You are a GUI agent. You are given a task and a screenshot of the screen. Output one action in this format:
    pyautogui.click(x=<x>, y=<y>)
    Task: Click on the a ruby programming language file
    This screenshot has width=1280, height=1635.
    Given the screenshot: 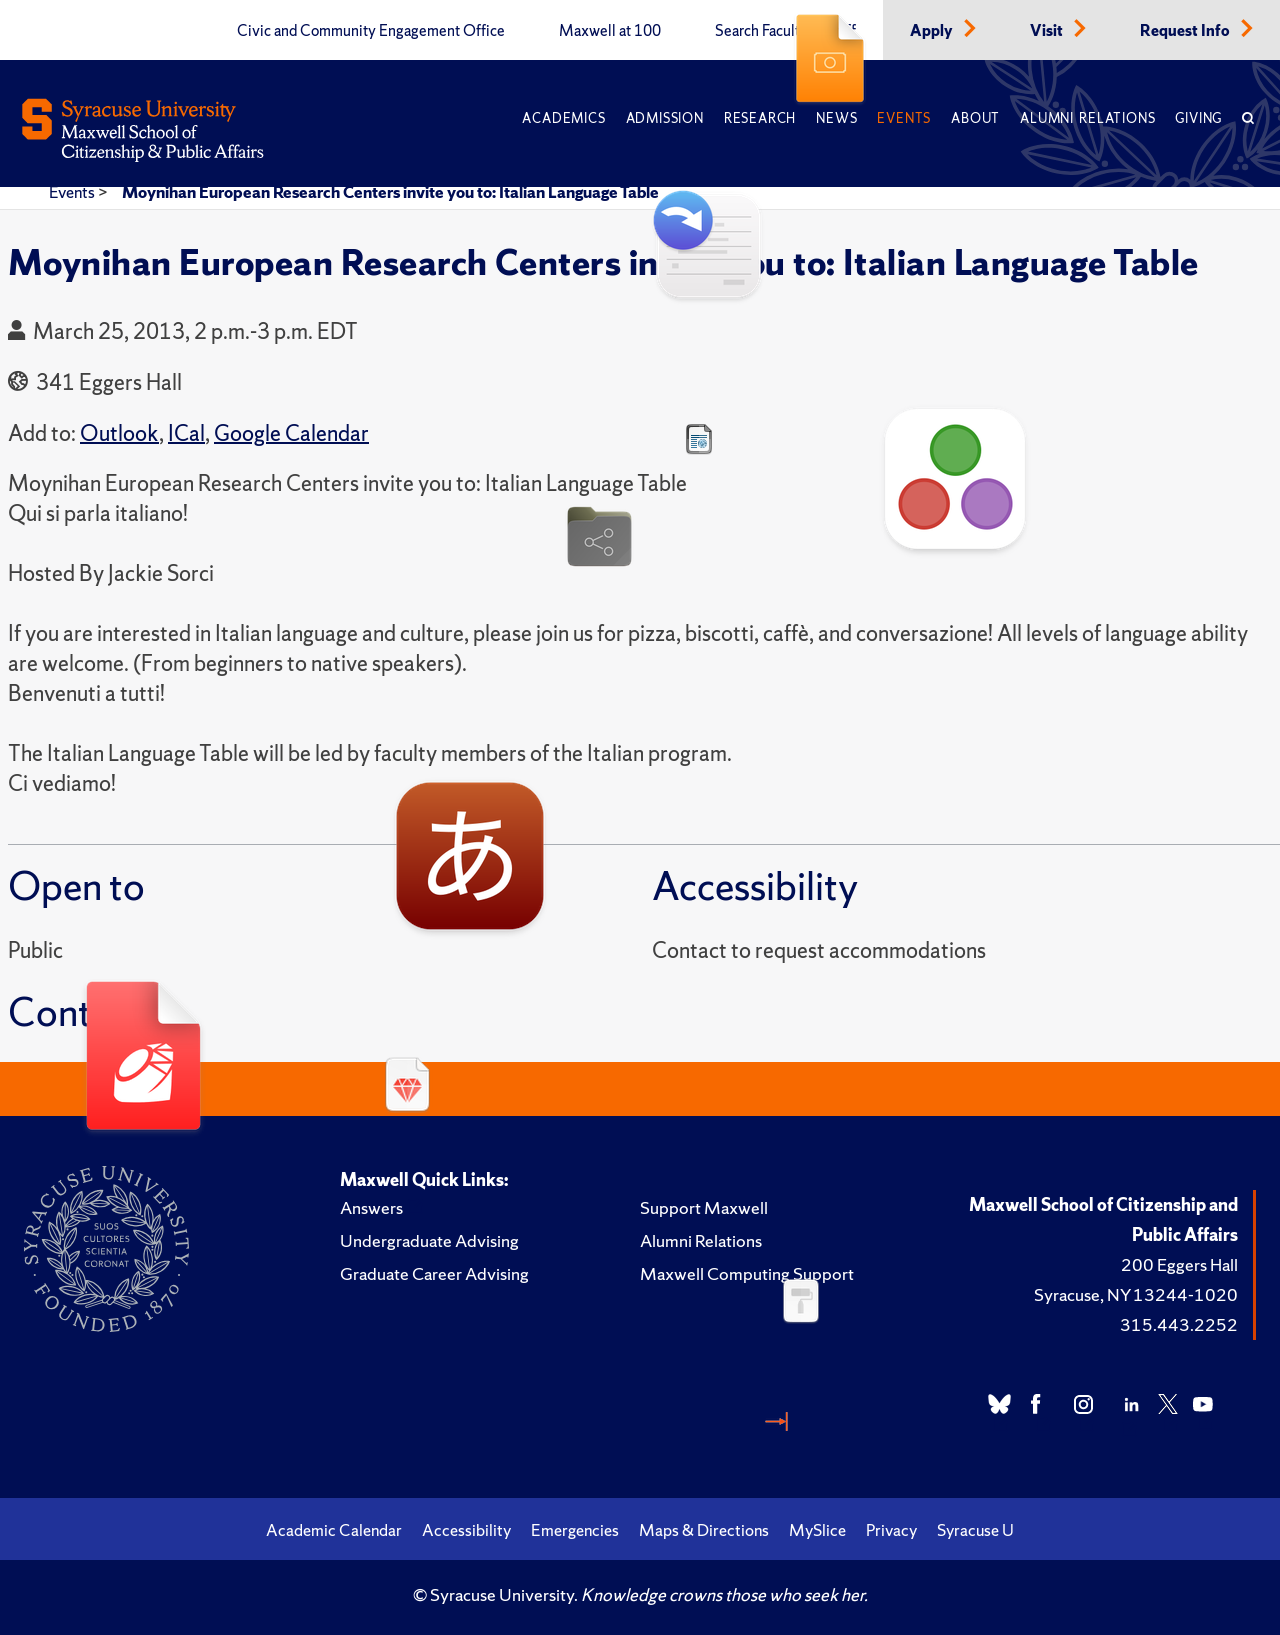 What is the action you would take?
    pyautogui.click(x=143, y=1058)
    